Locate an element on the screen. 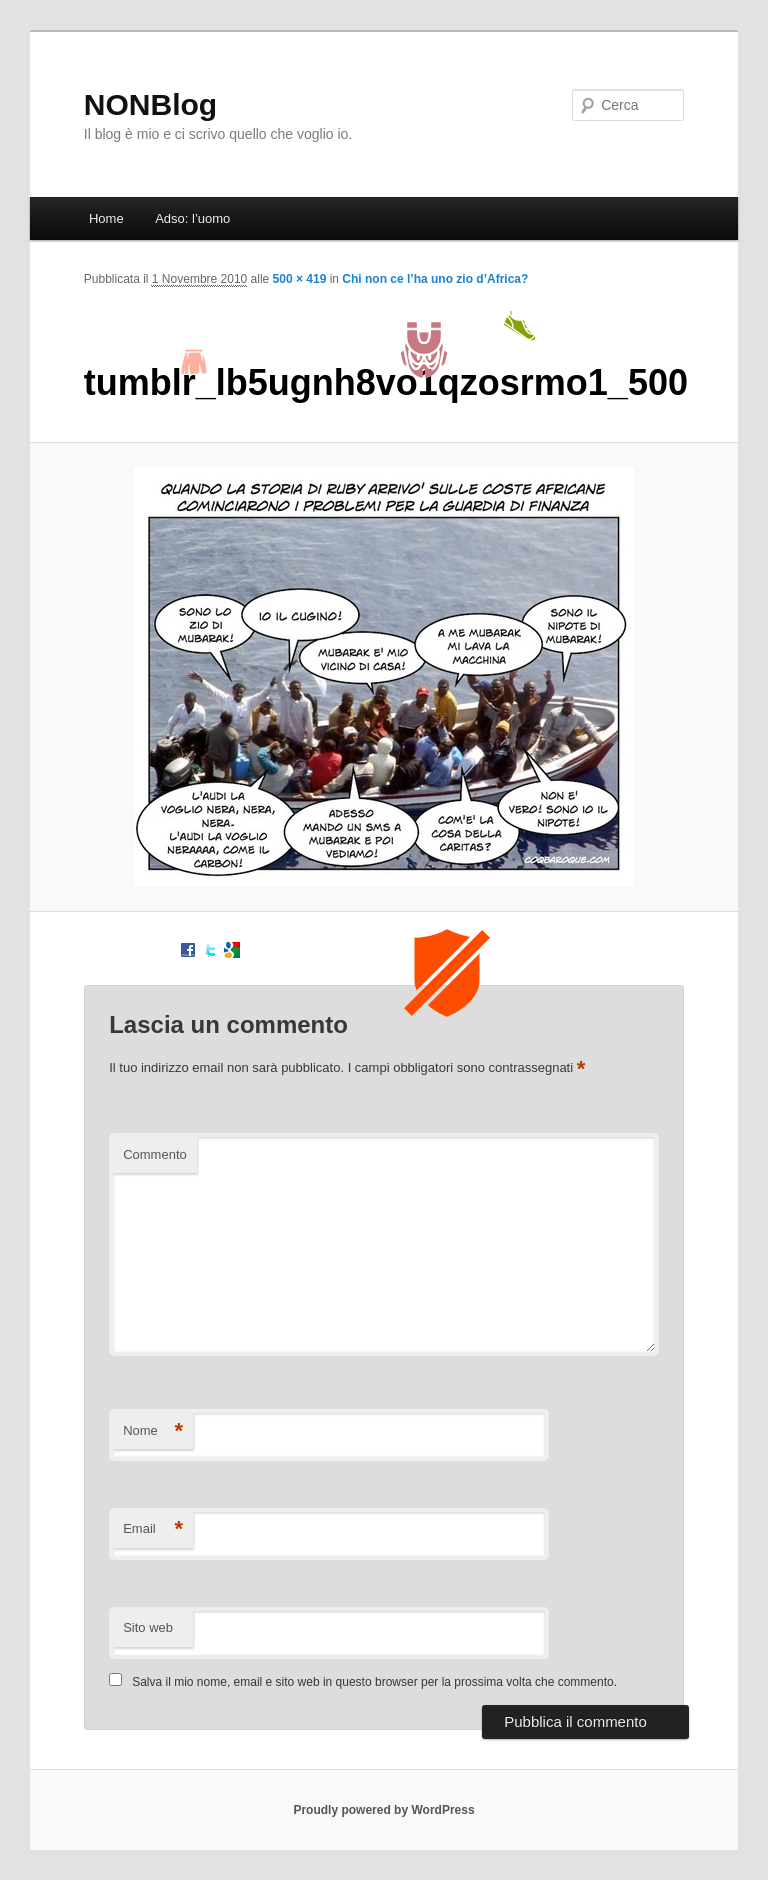 The width and height of the screenshot is (768, 1880). protection or security features are disabled is located at coordinates (447, 973).